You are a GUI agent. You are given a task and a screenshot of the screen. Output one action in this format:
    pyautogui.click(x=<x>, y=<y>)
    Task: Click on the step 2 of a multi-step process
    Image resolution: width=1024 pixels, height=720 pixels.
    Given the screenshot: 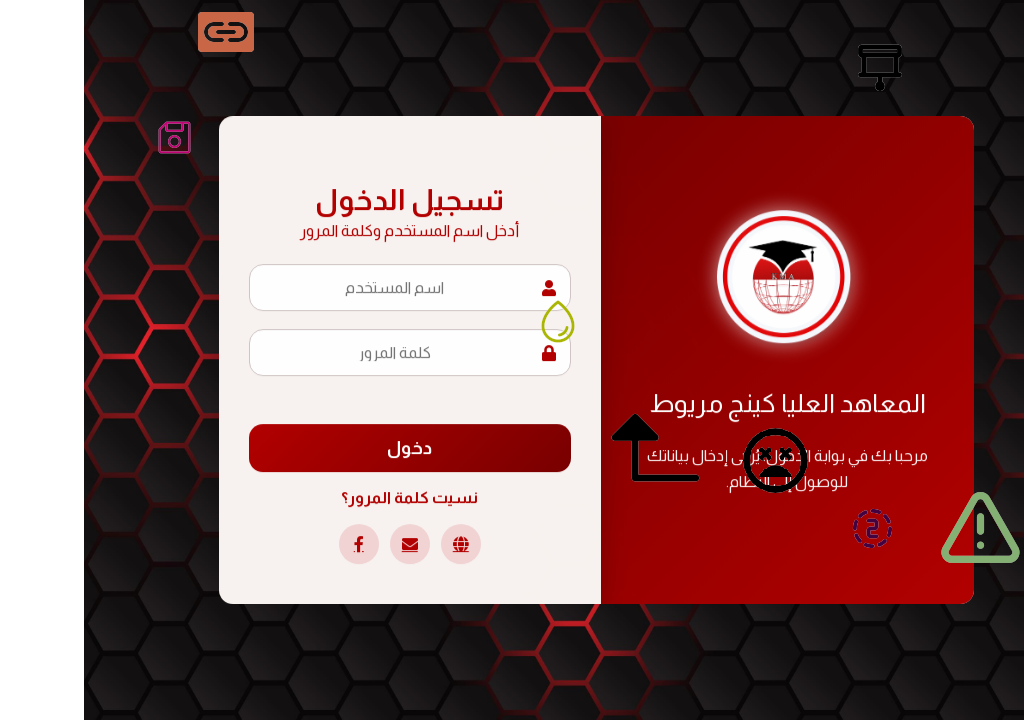 What is the action you would take?
    pyautogui.click(x=872, y=528)
    